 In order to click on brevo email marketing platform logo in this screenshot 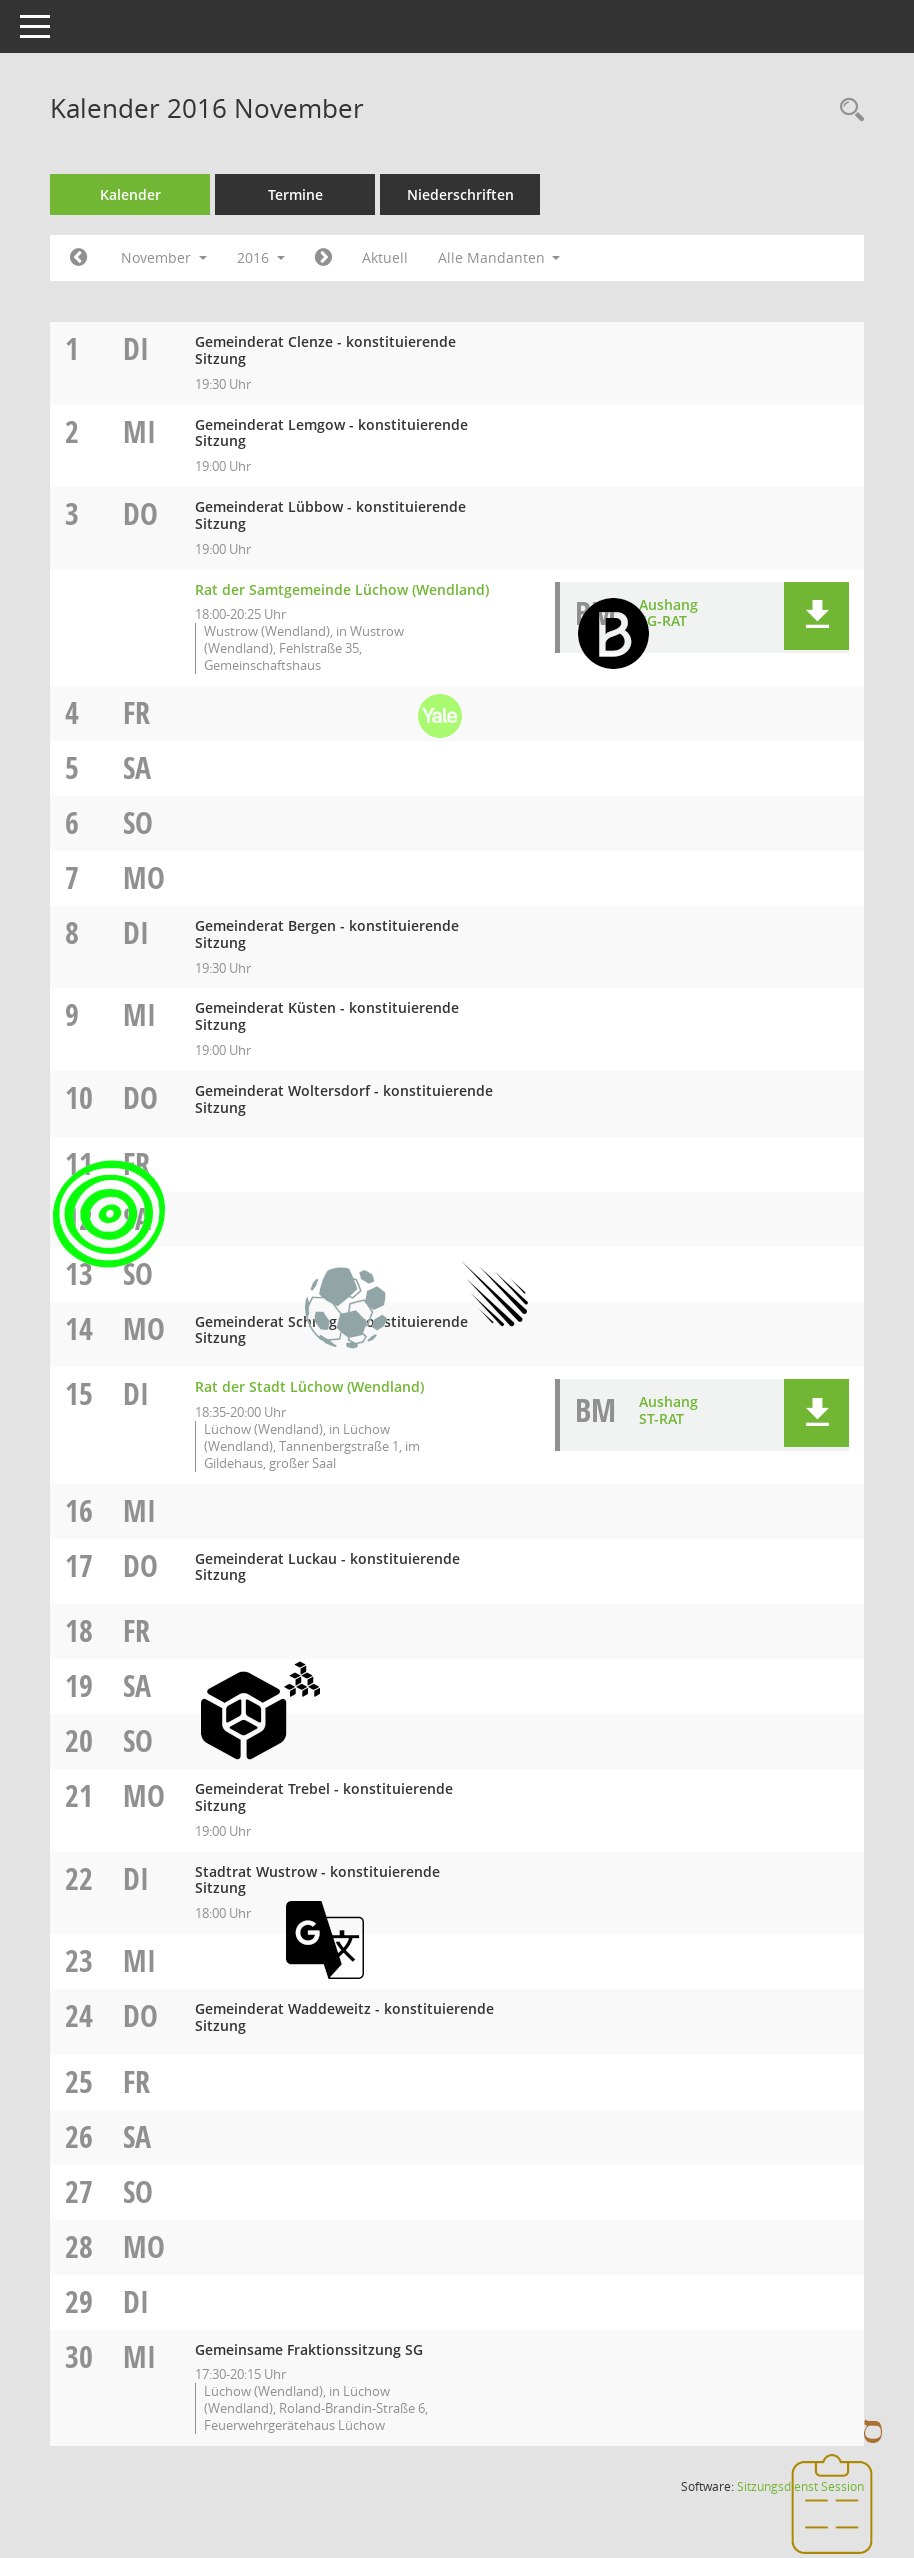, I will do `click(613, 633)`.